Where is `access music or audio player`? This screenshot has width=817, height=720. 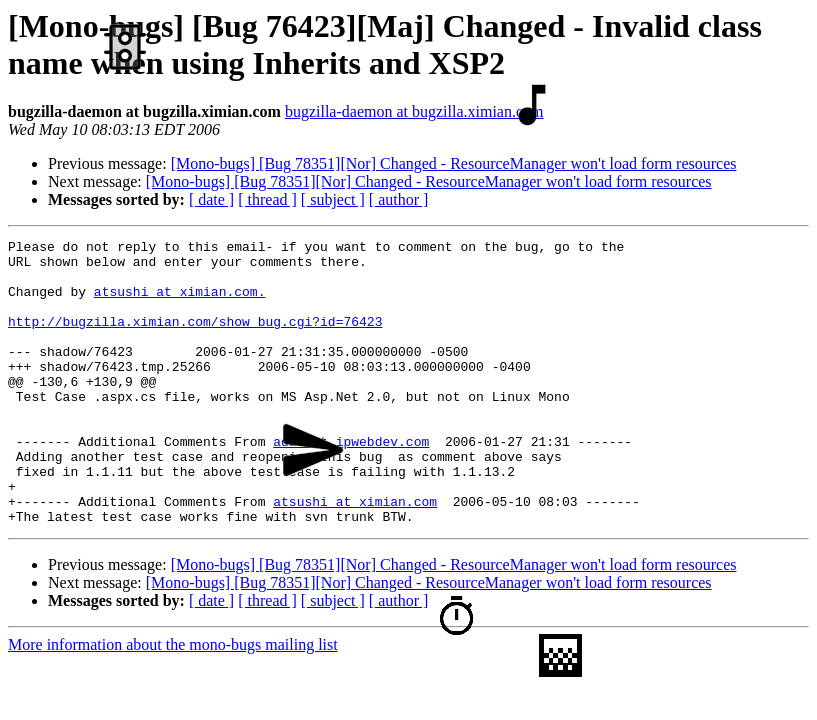 access music or audio player is located at coordinates (532, 105).